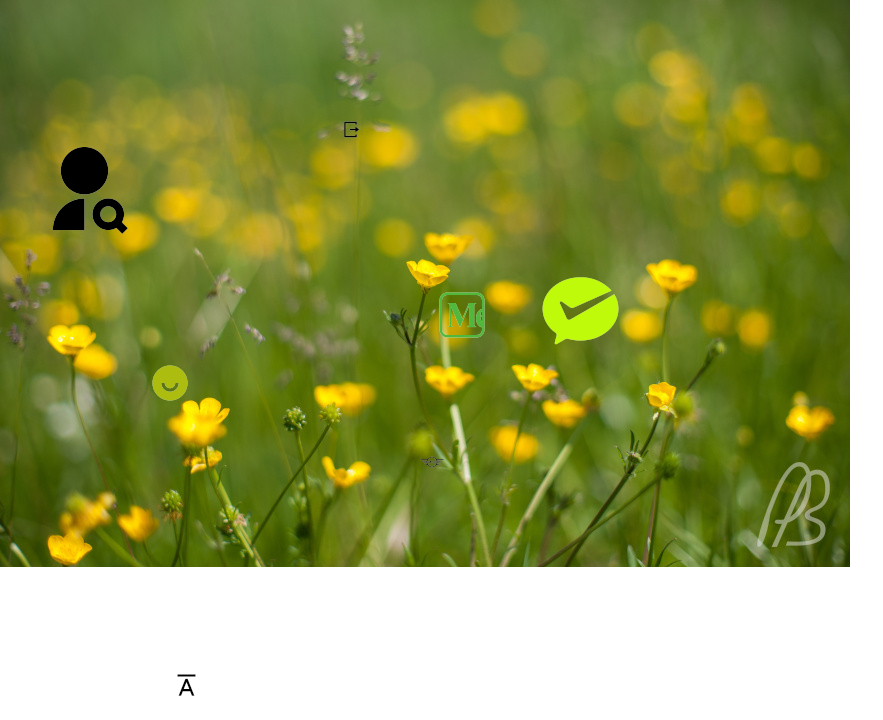 The width and height of the screenshot is (883, 720). I want to click on pay with wechat pay, so click(580, 309).